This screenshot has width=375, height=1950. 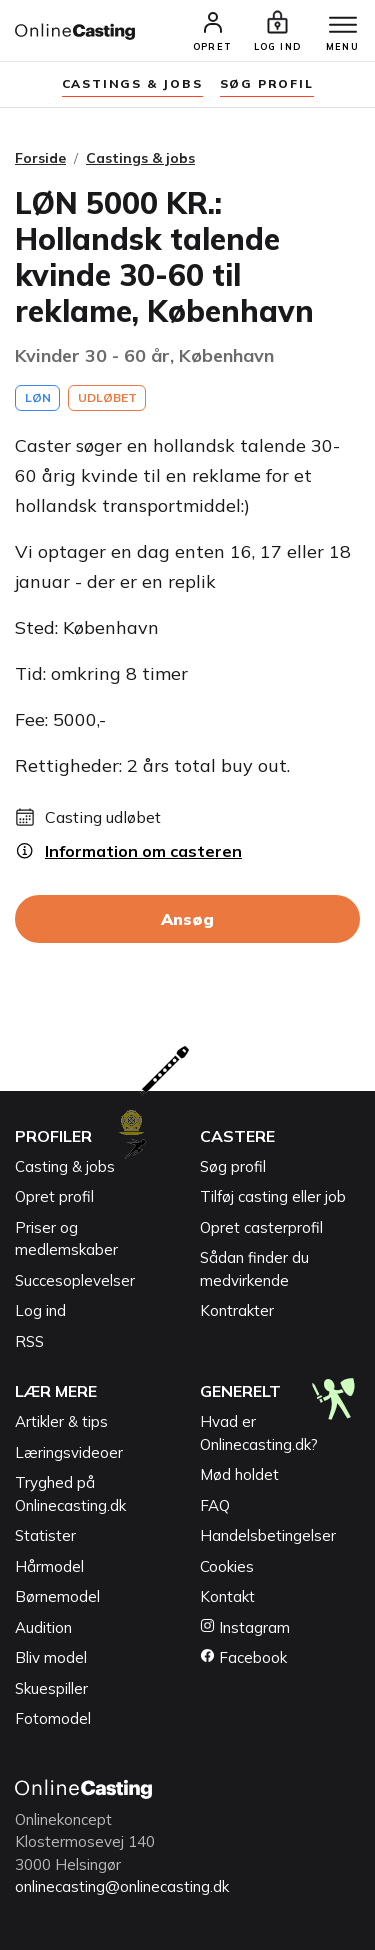 I want to click on activate sprint or run mode, so click(x=135, y=1149).